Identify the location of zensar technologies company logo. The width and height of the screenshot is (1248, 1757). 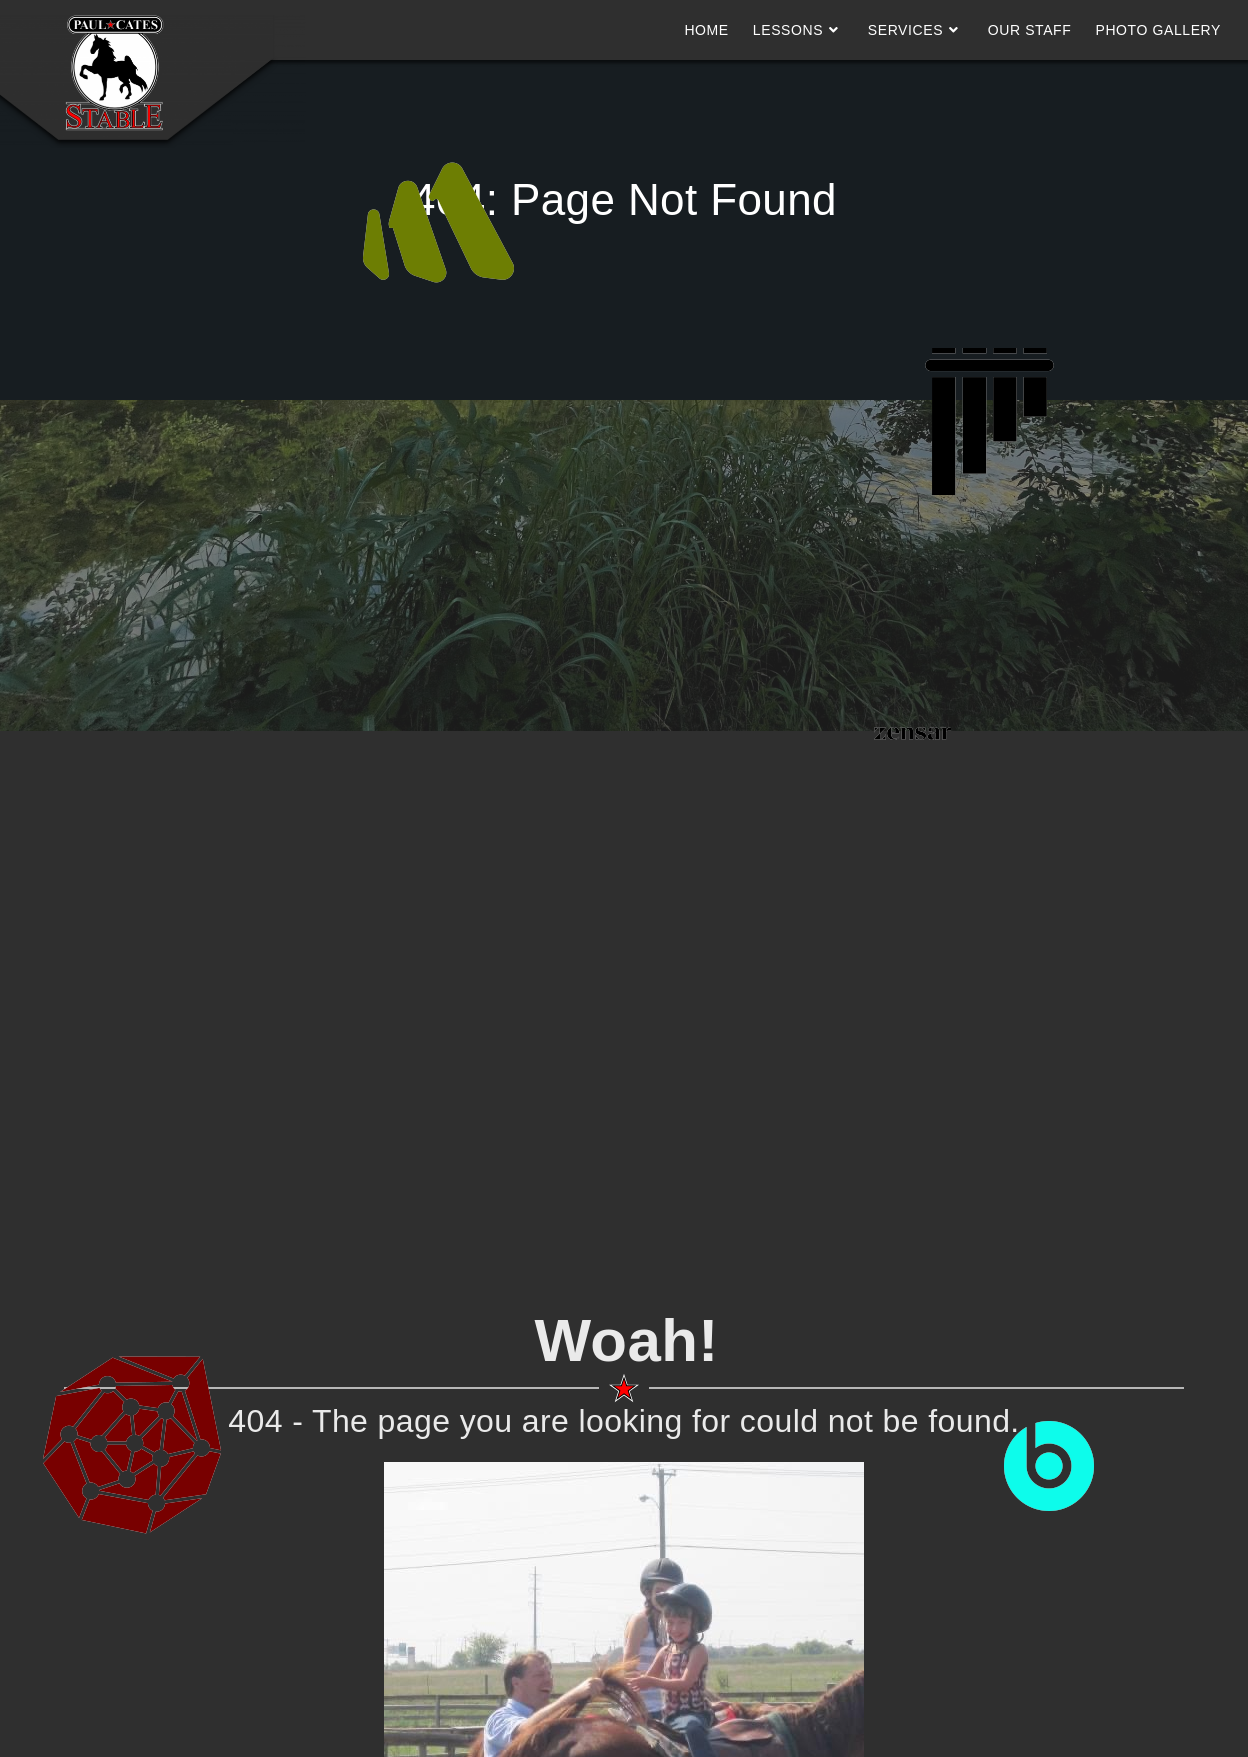
(912, 733).